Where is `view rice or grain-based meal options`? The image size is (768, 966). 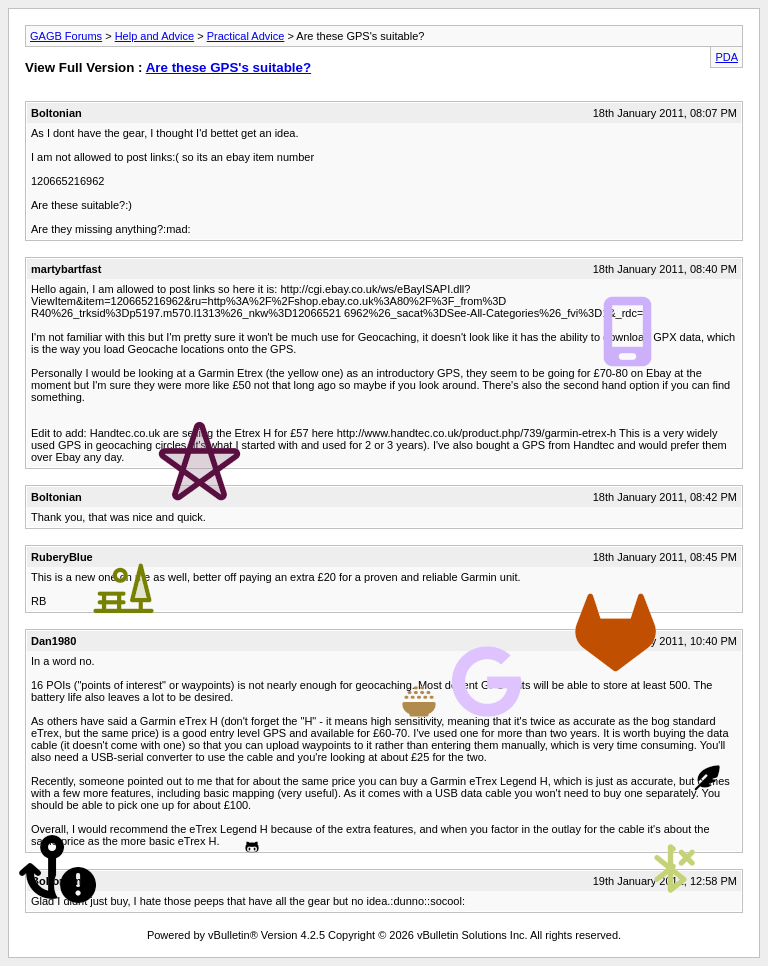
view rice or grain-based meal options is located at coordinates (419, 702).